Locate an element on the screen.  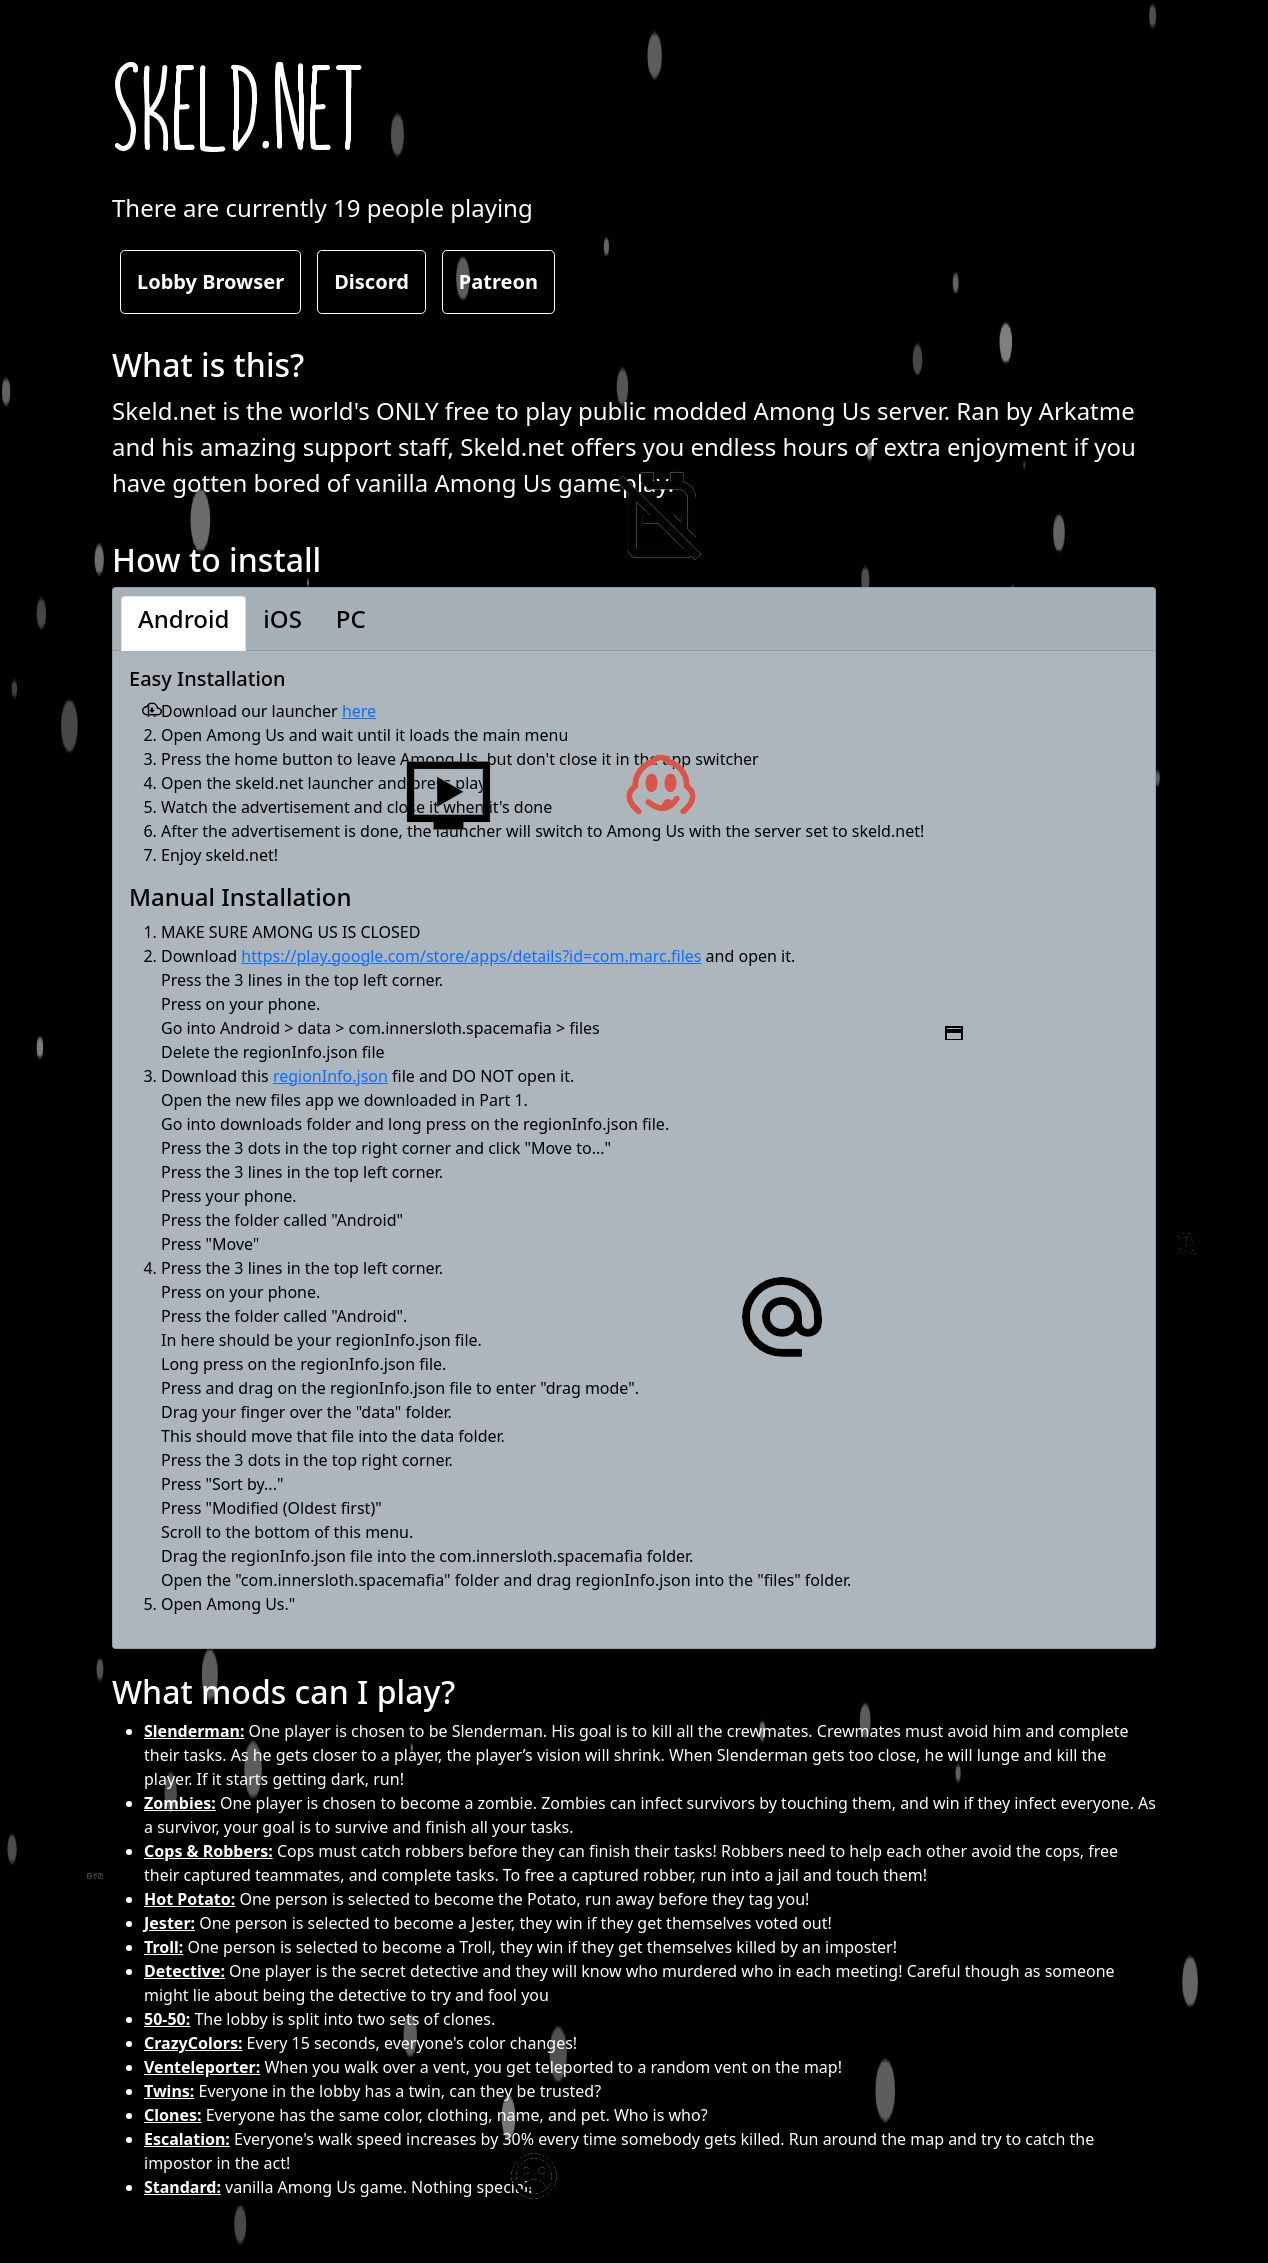
indicates a Michelin Bib Gourmand rated restaurant is located at coordinates (661, 786).